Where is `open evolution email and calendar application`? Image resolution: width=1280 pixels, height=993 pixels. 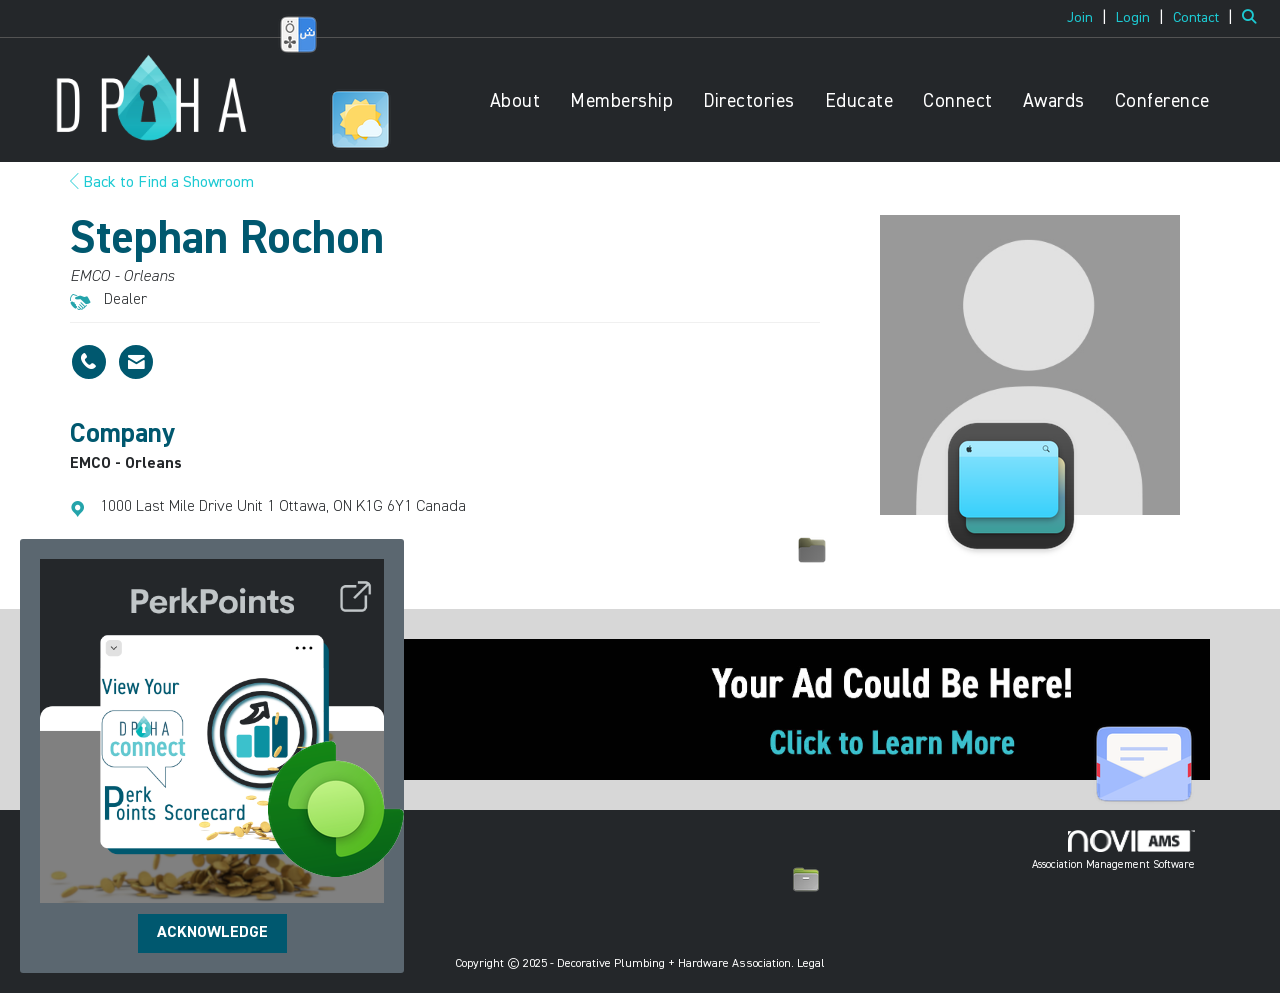
open evolution email and calendar application is located at coordinates (1144, 764).